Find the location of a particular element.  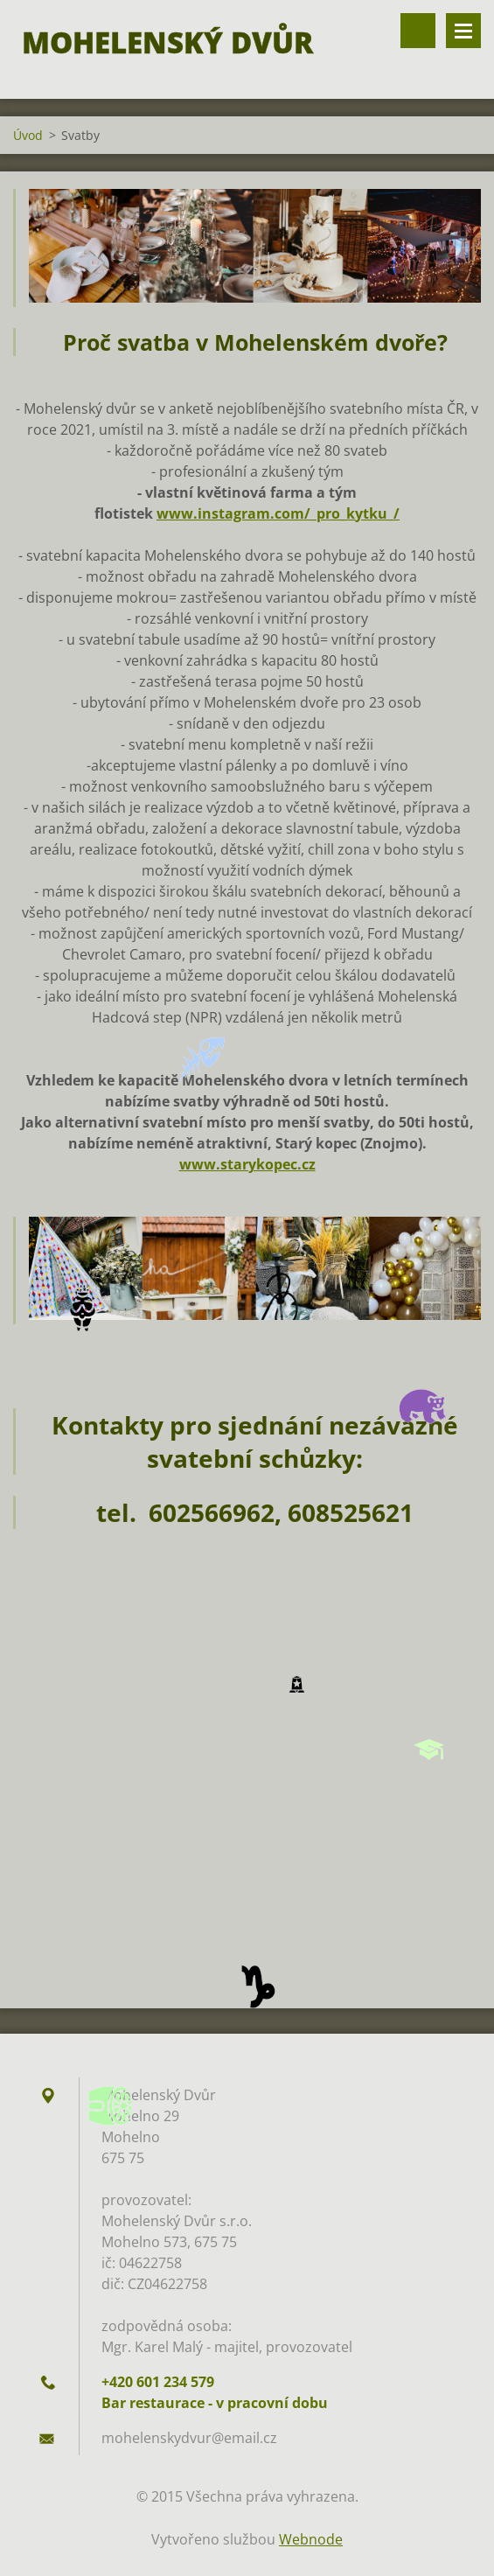

view artifact or historical item details is located at coordinates (82, 1308).